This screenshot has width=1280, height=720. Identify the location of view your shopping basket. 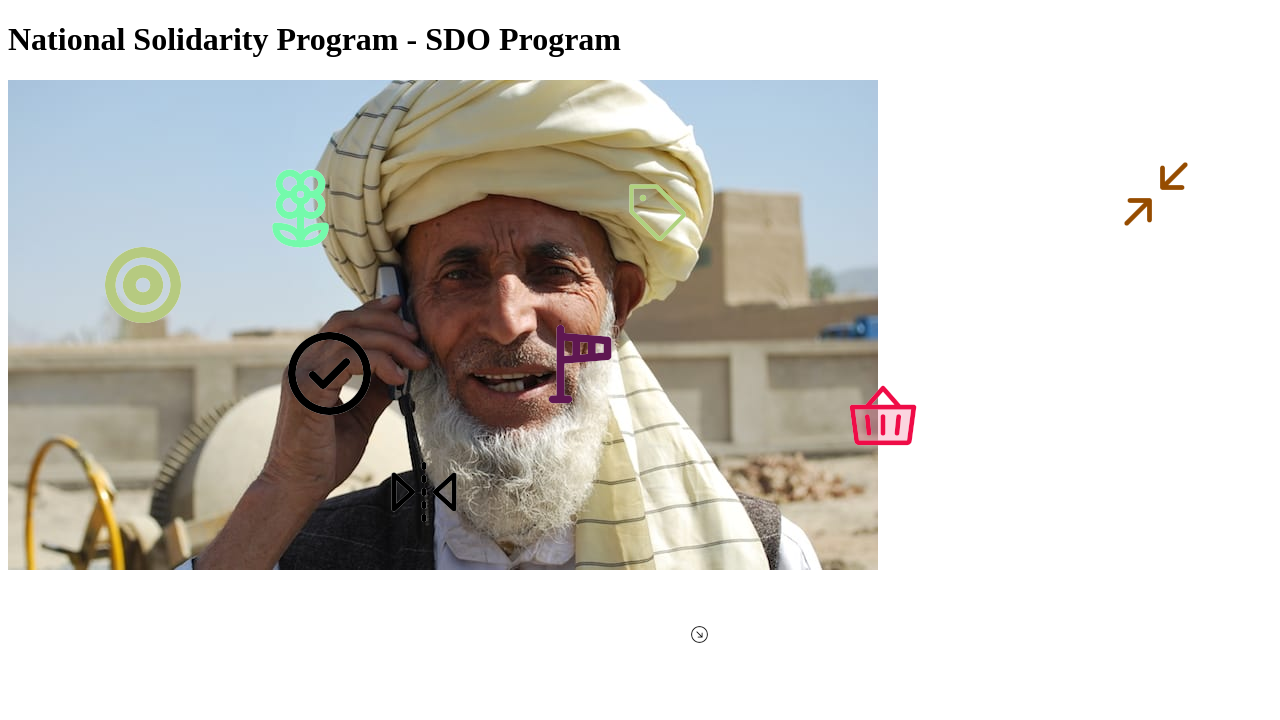
(883, 419).